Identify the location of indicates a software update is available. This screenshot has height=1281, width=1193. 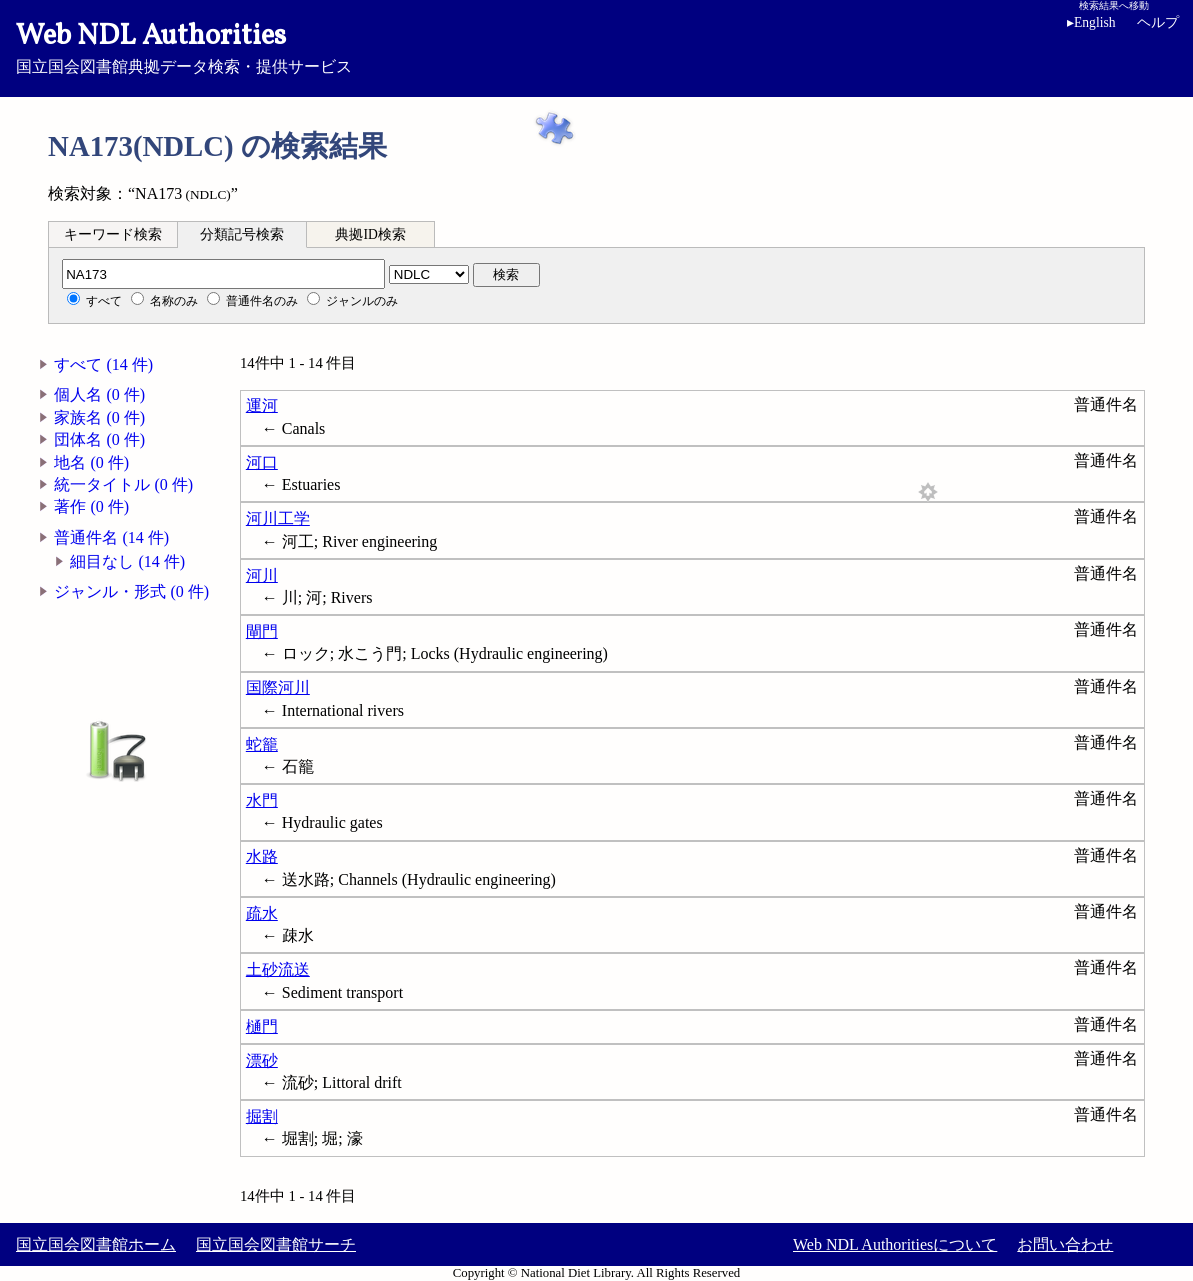
(928, 492).